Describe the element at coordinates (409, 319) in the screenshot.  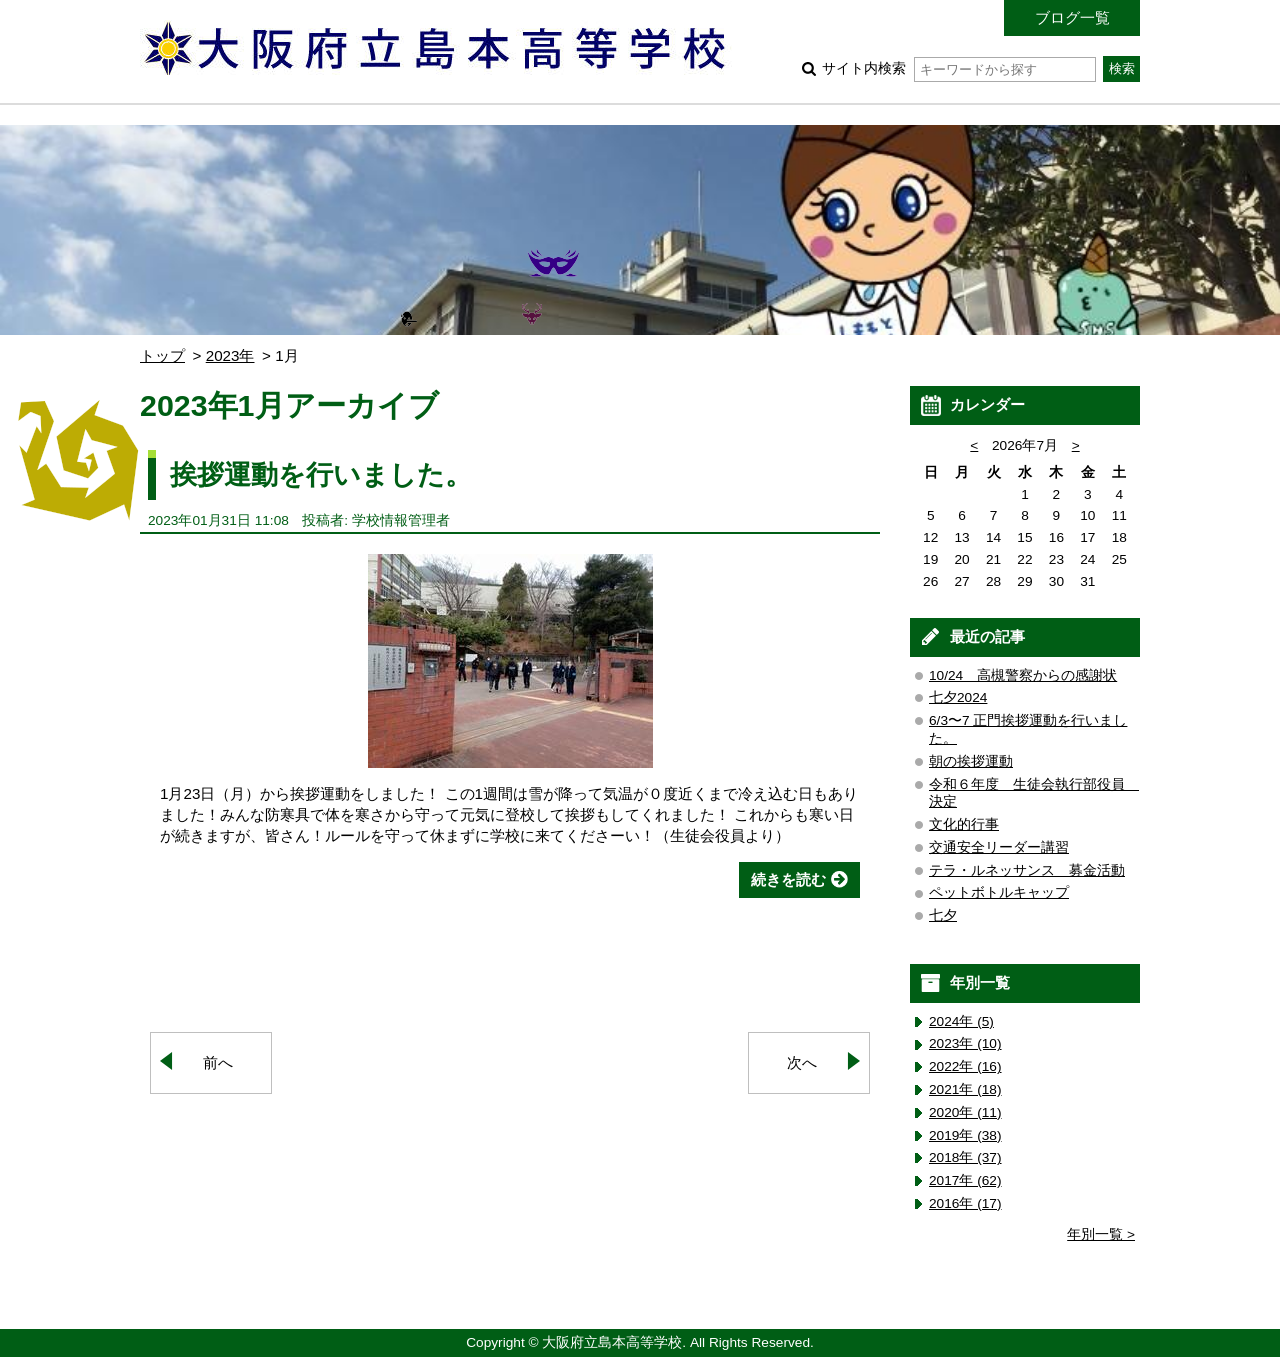
I see `indicates a player is bluffing or lying` at that location.